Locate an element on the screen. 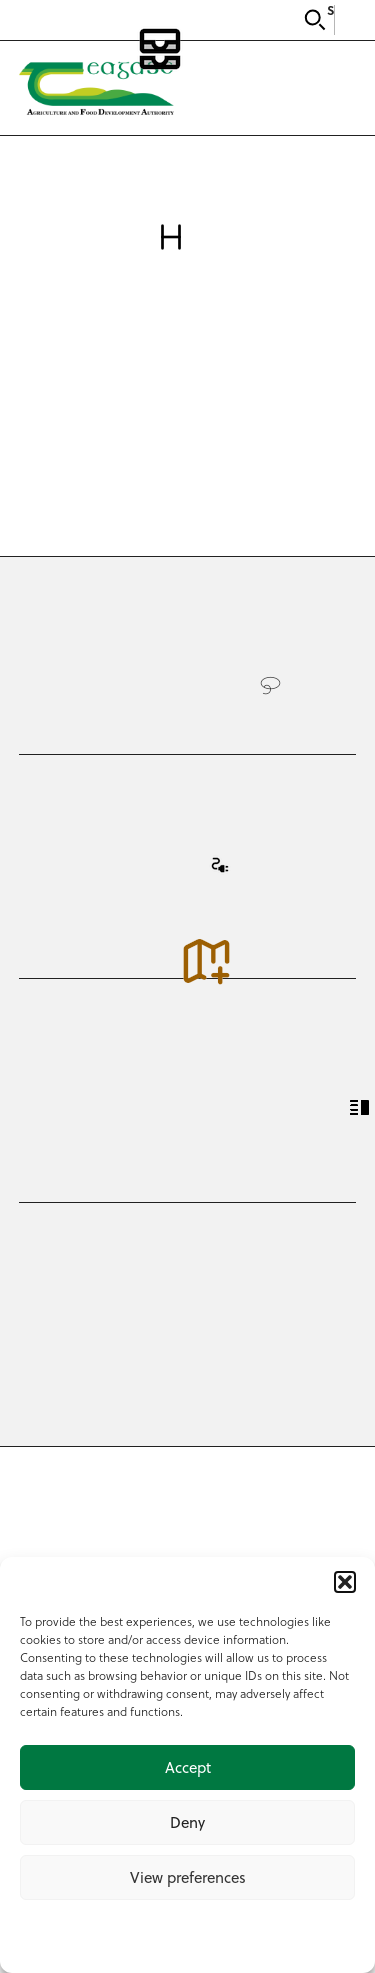 This screenshot has height=1973, width=375. view all inboxes is located at coordinates (160, 49).